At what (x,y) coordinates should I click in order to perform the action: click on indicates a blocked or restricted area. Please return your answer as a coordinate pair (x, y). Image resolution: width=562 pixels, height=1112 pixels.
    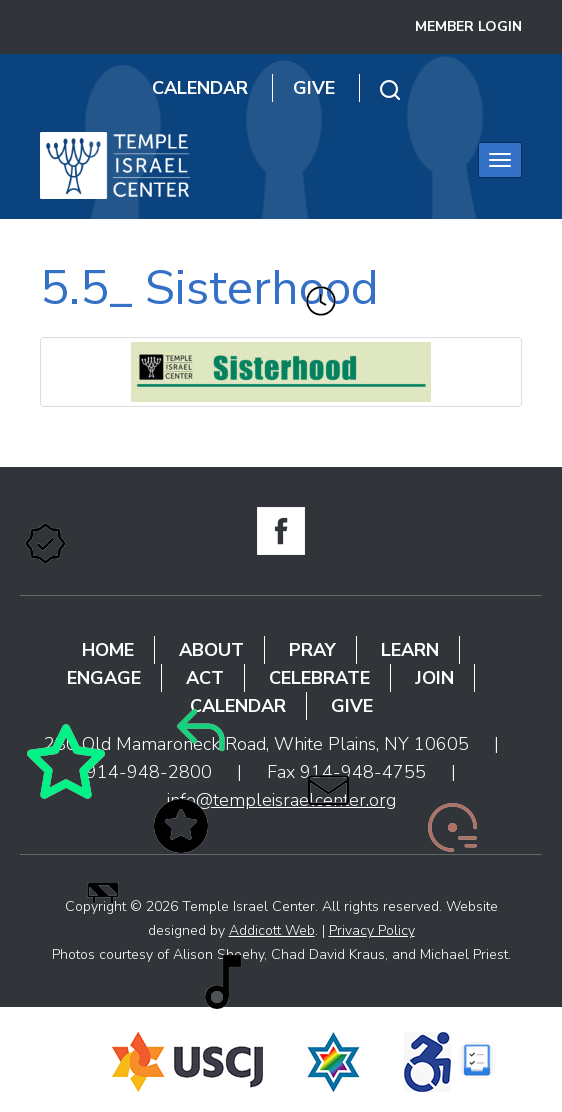
    Looking at the image, I should click on (103, 892).